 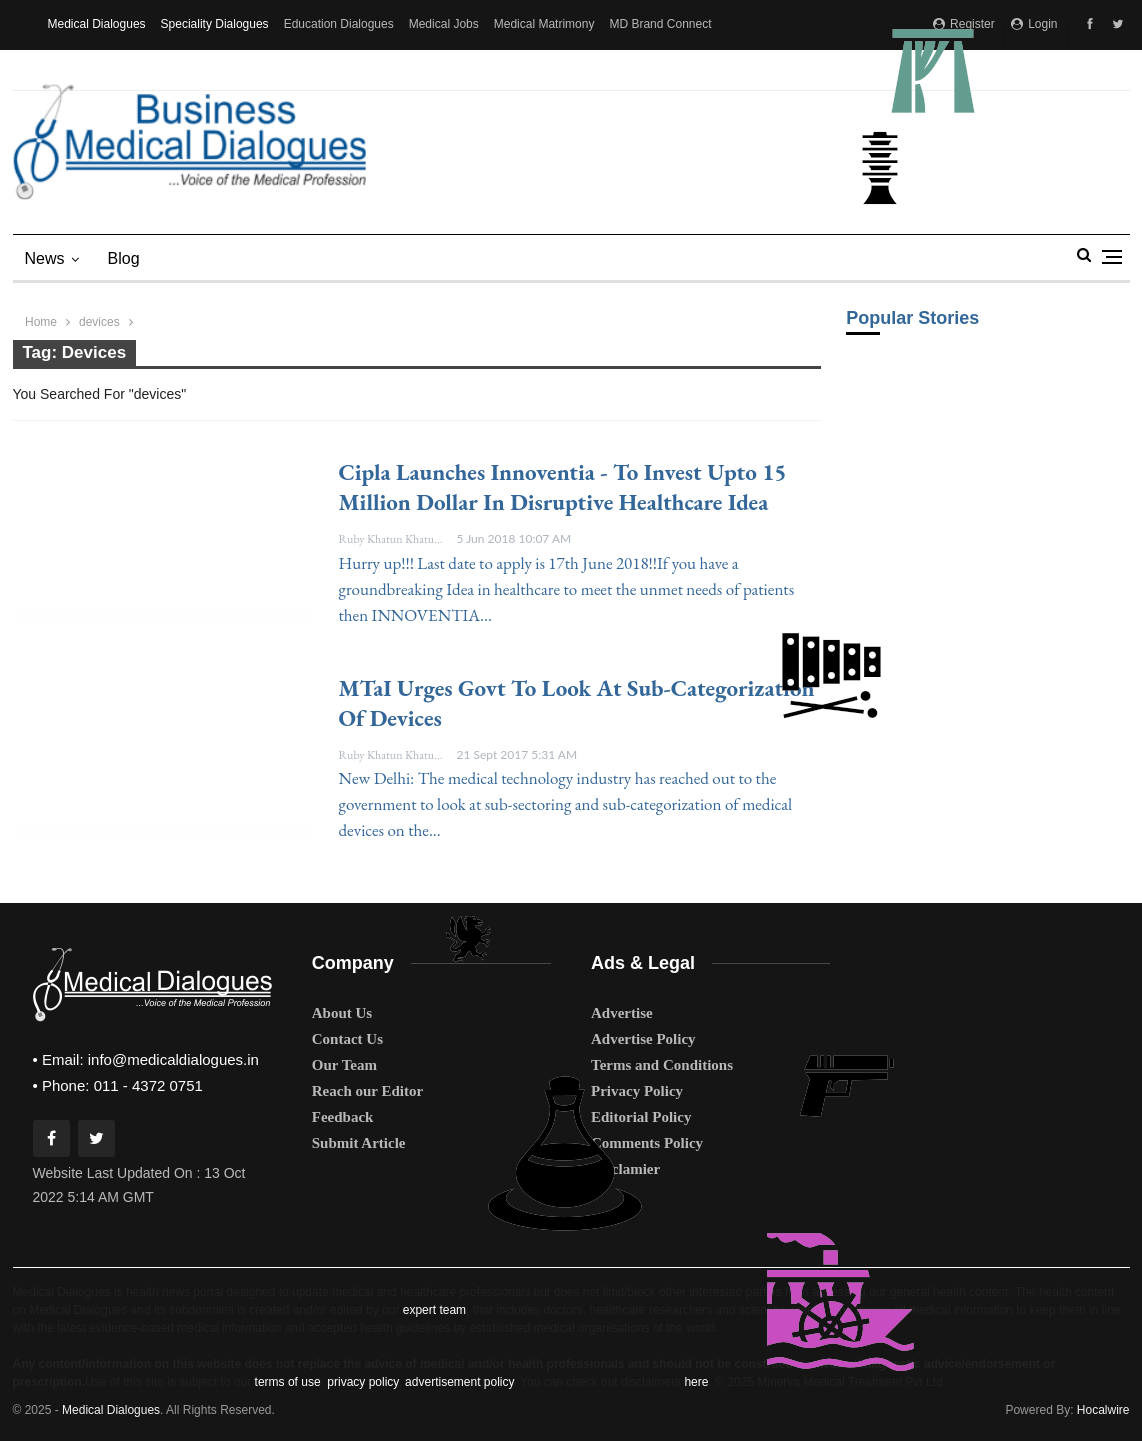 What do you see at coordinates (831, 675) in the screenshot?
I see `access music or sound settings` at bounding box center [831, 675].